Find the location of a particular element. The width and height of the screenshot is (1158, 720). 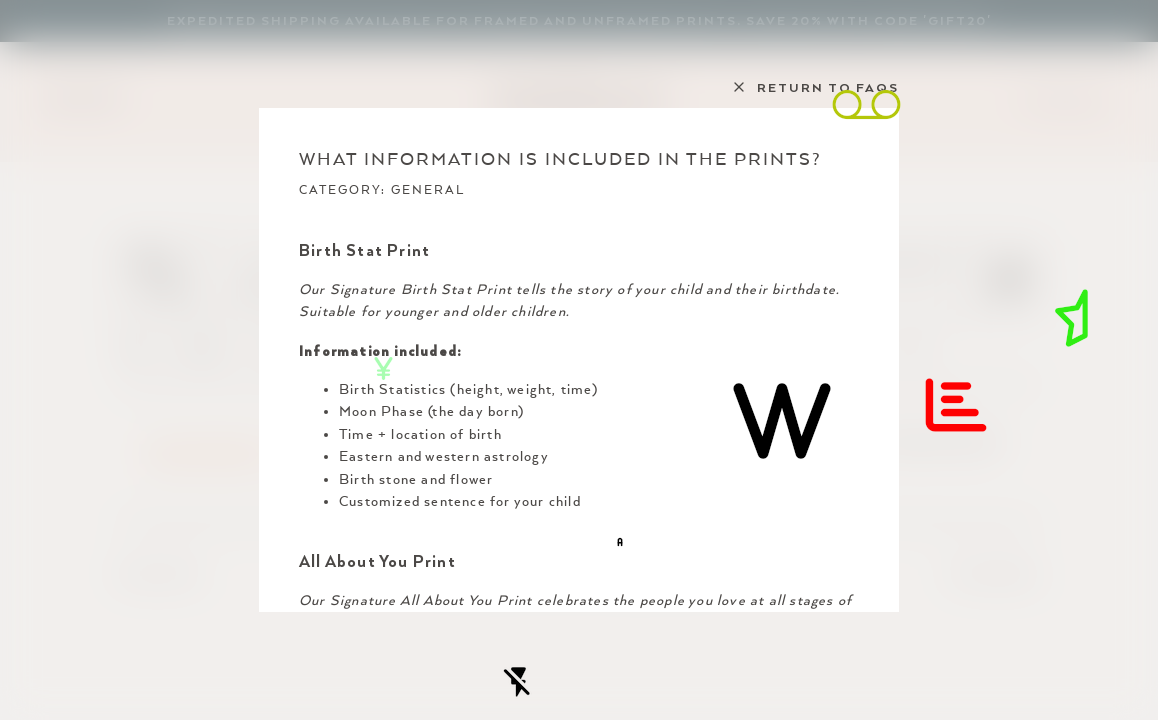

indicates price or payment in Chinese yuan (renminbi) is located at coordinates (383, 368).